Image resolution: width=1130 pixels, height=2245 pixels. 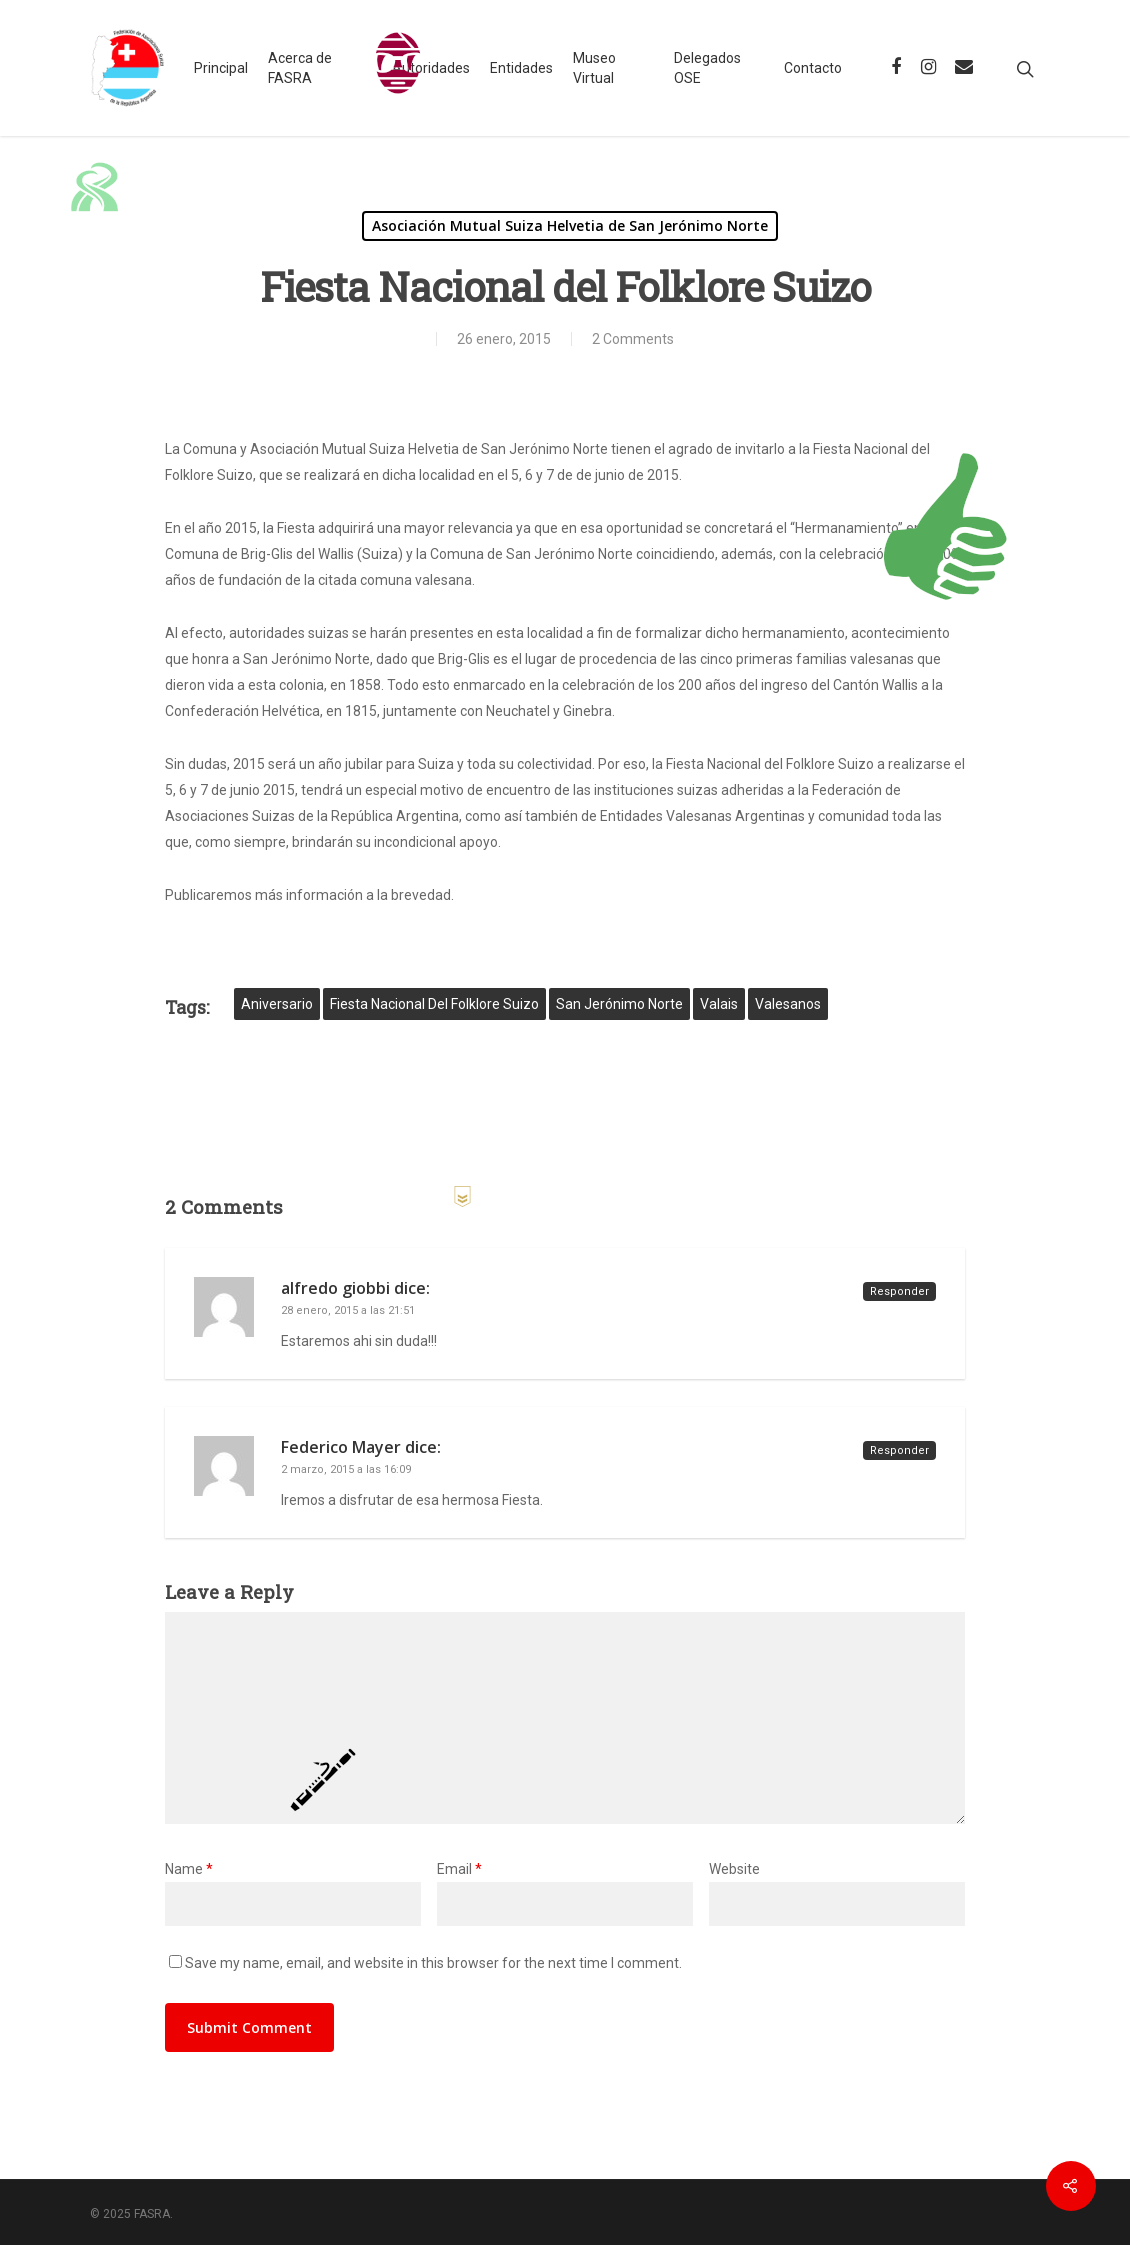 I want to click on toggle invisibility or stealth mode, so click(x=398, y=63).